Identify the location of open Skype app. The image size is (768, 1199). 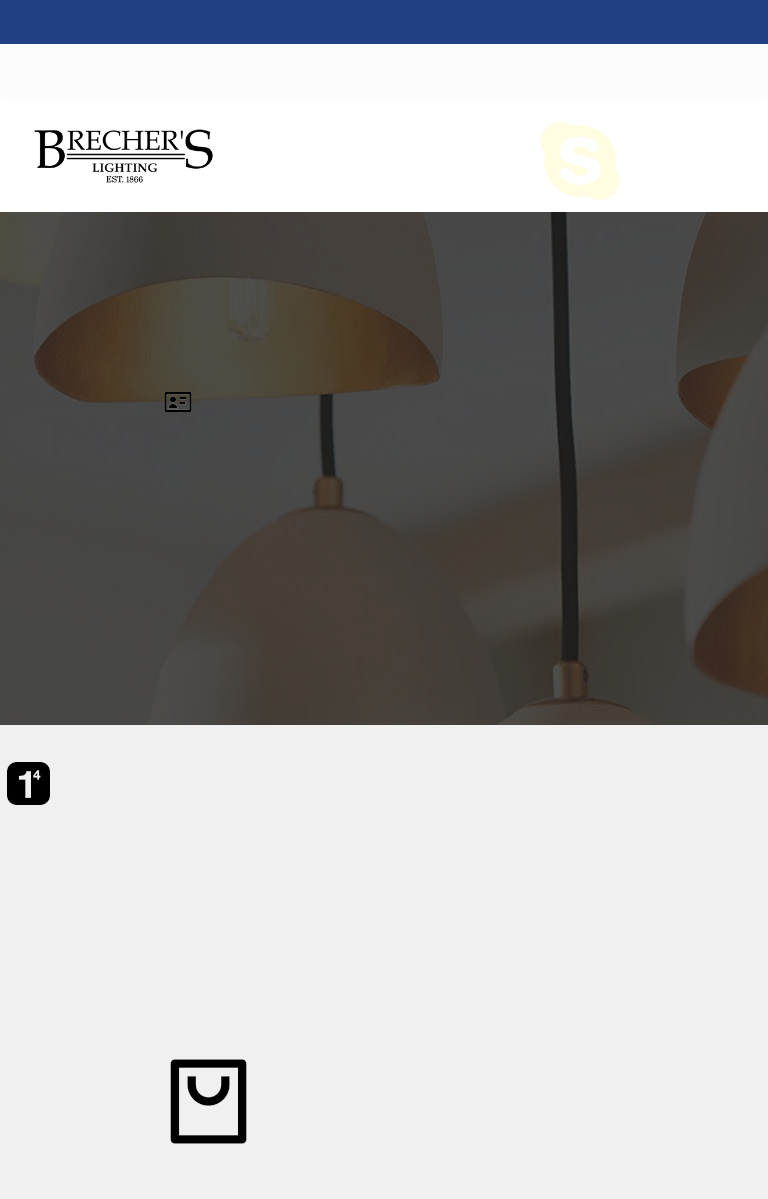
(580, 161).